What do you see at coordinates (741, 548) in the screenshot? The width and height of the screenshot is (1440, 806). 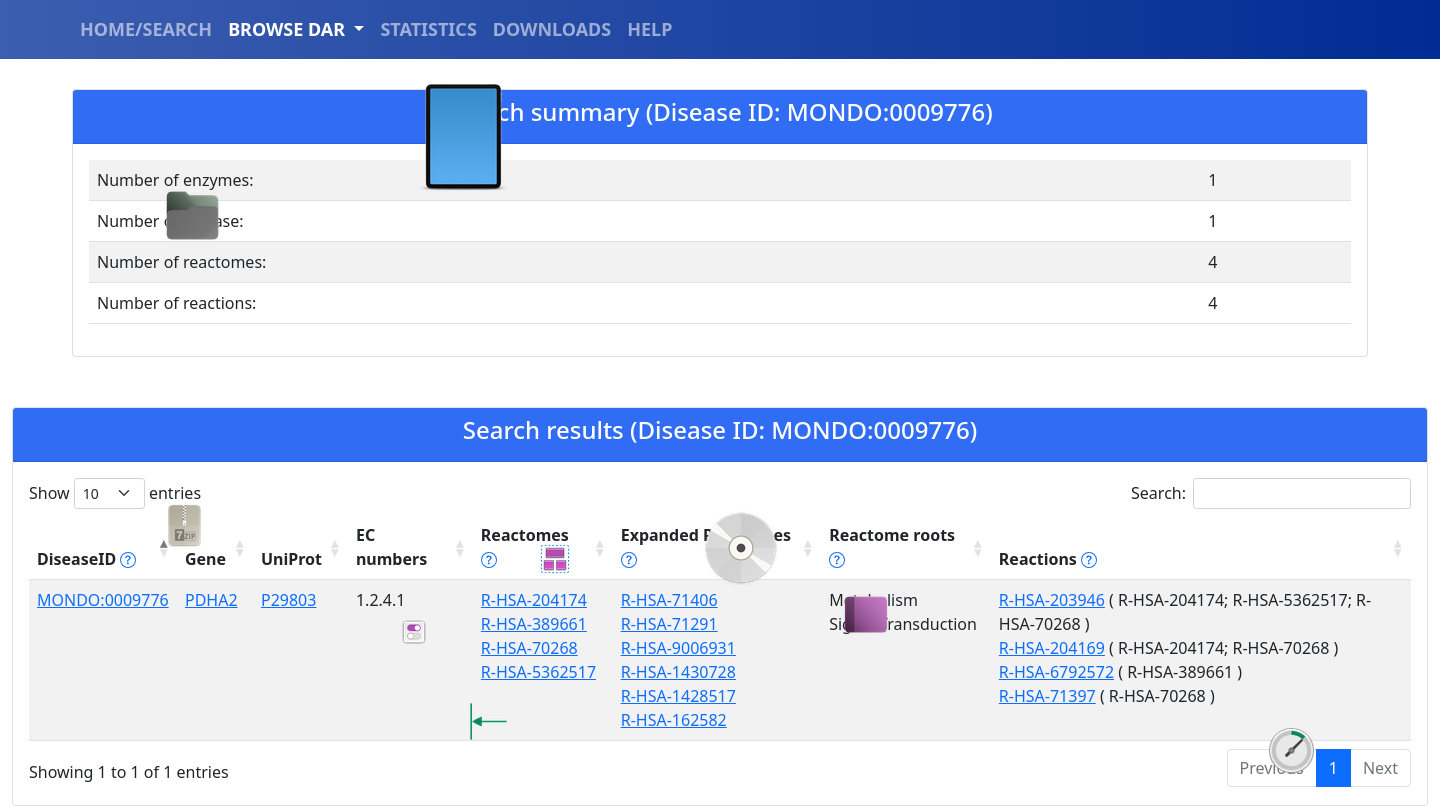 I see `indicates a recordable CD-R disc` at bounding box center [741, 548].